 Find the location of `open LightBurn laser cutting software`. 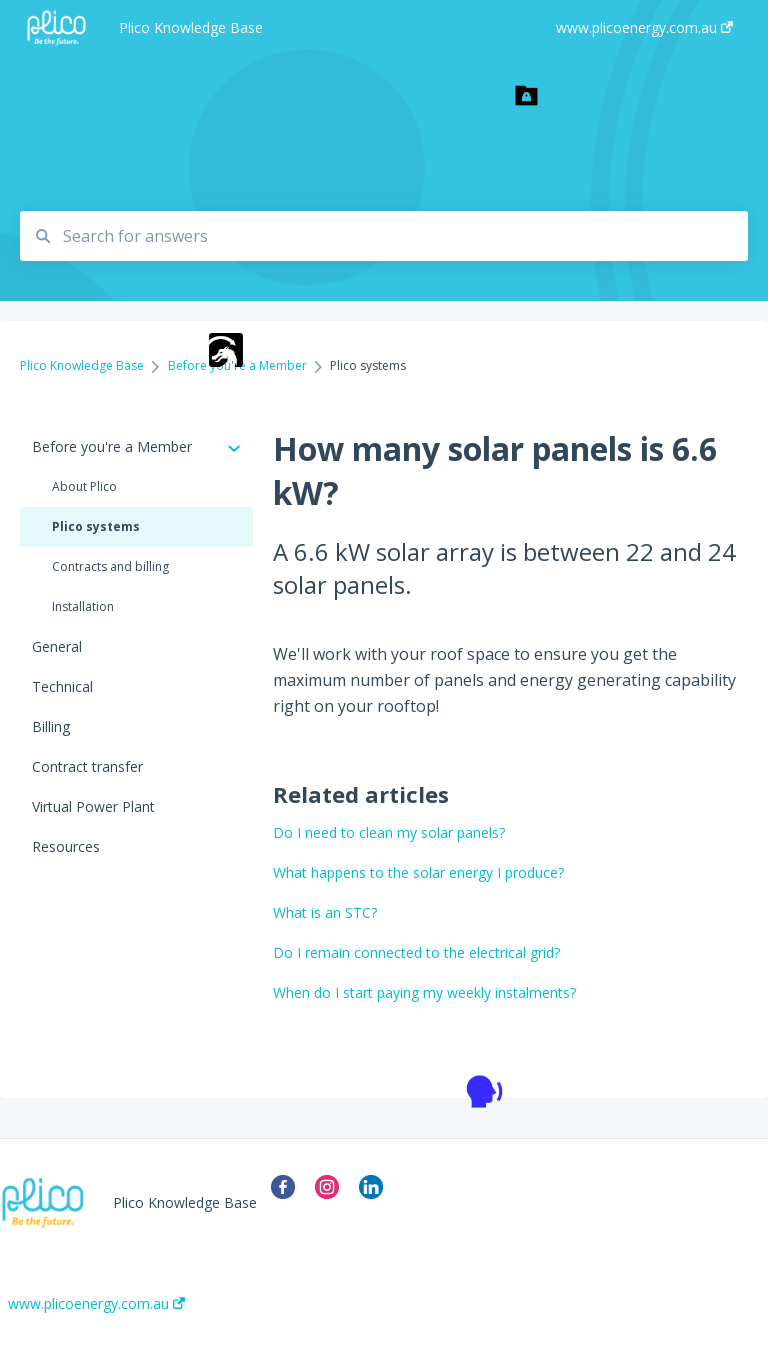

open LightBurn laser cutting software is located at coordinates (226, 350).